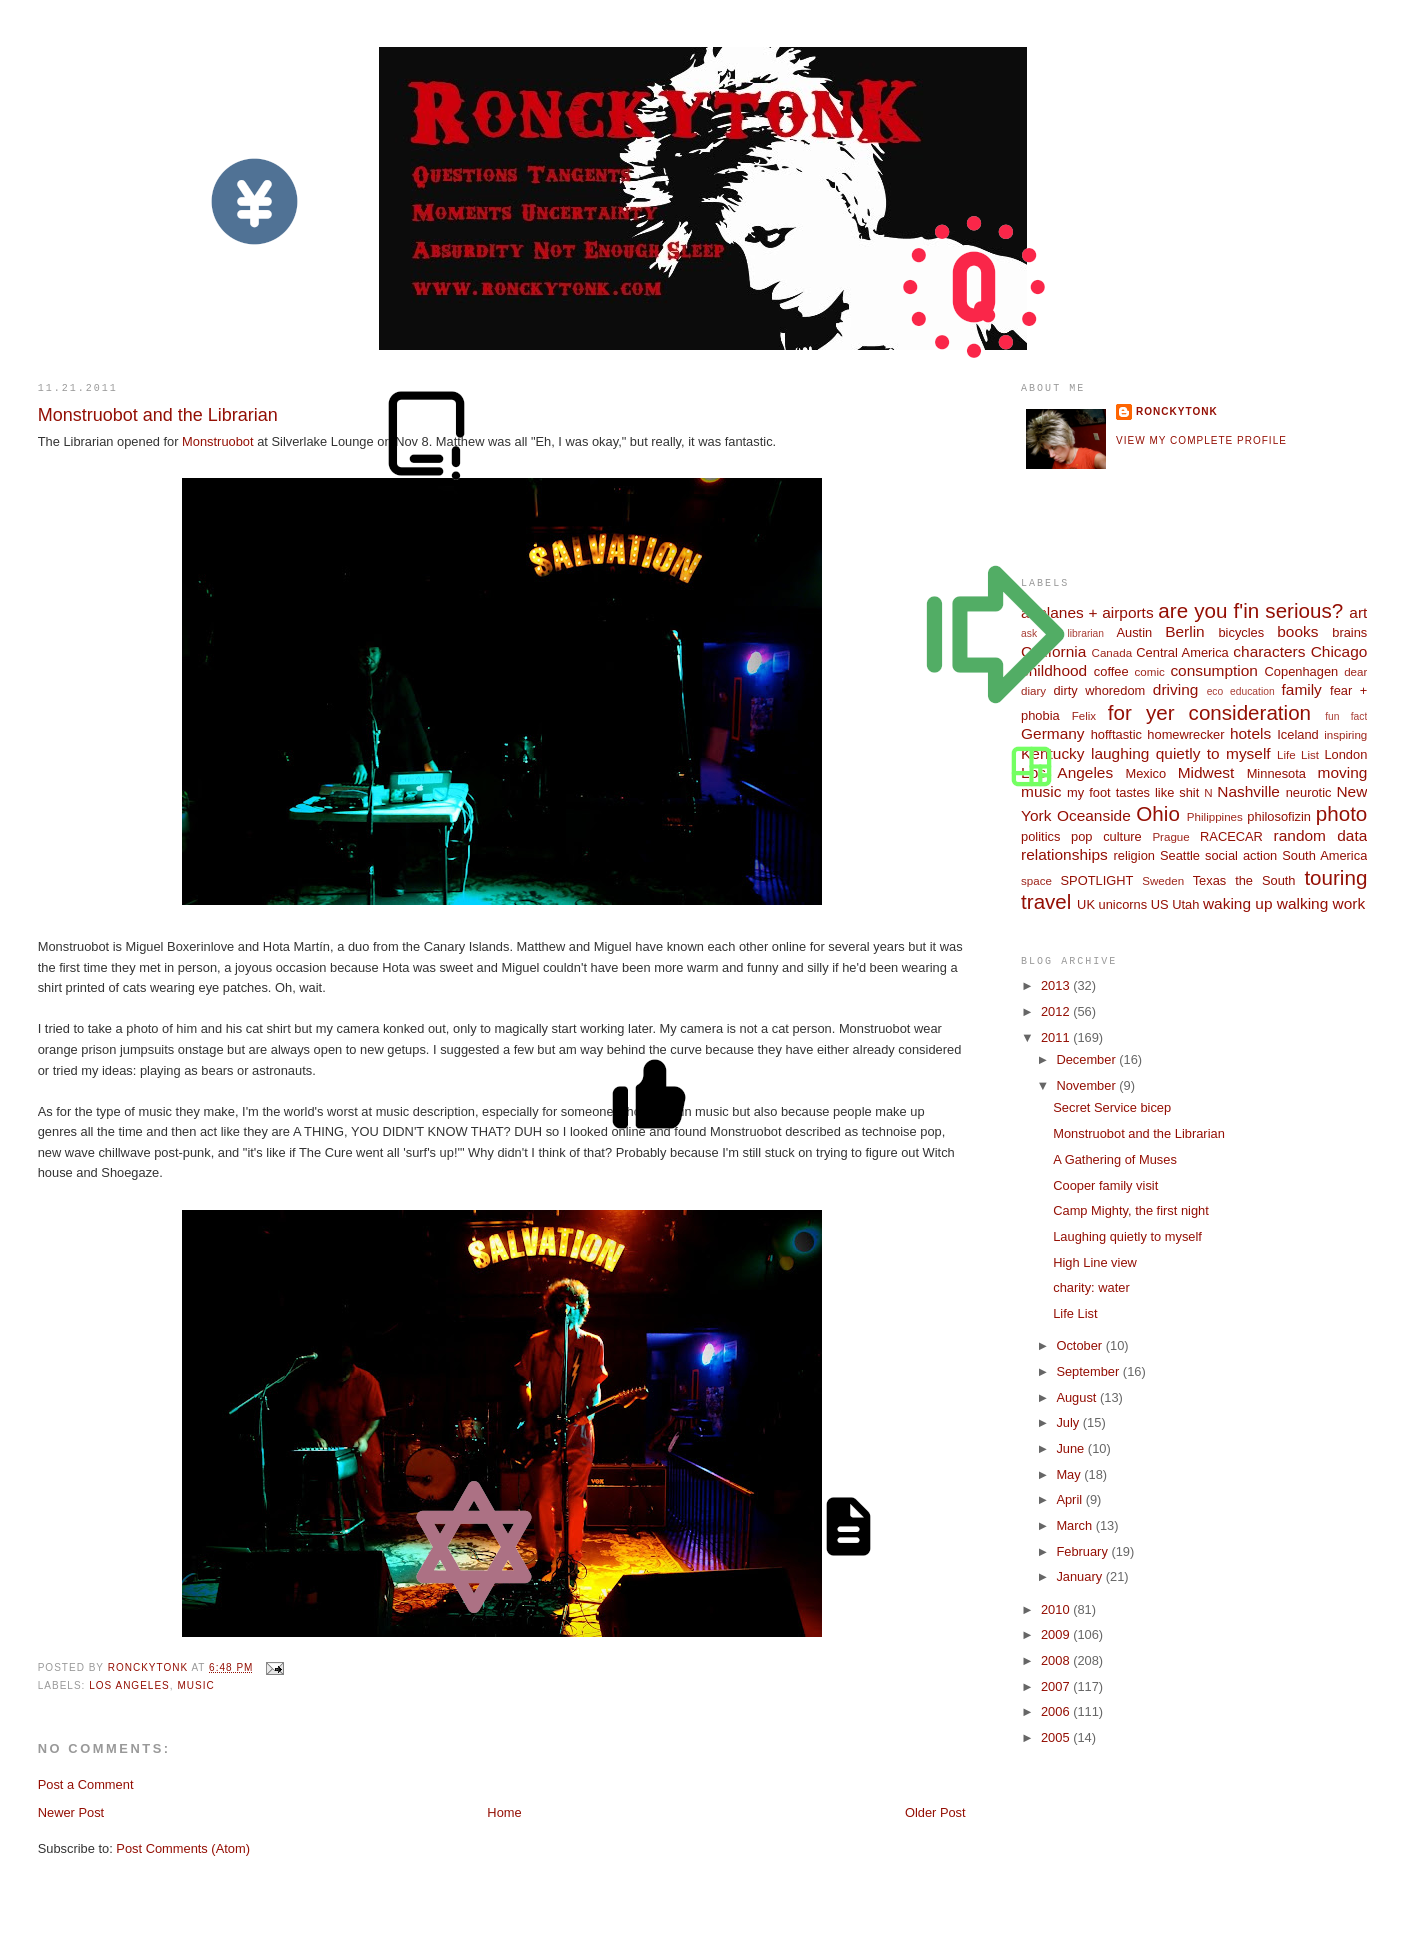 The image size is (1405, 1944). Describe the element at coordinates (974, 287) in the screenshot. I see `indicates a loading or processing state for Q-related feature` at that location.